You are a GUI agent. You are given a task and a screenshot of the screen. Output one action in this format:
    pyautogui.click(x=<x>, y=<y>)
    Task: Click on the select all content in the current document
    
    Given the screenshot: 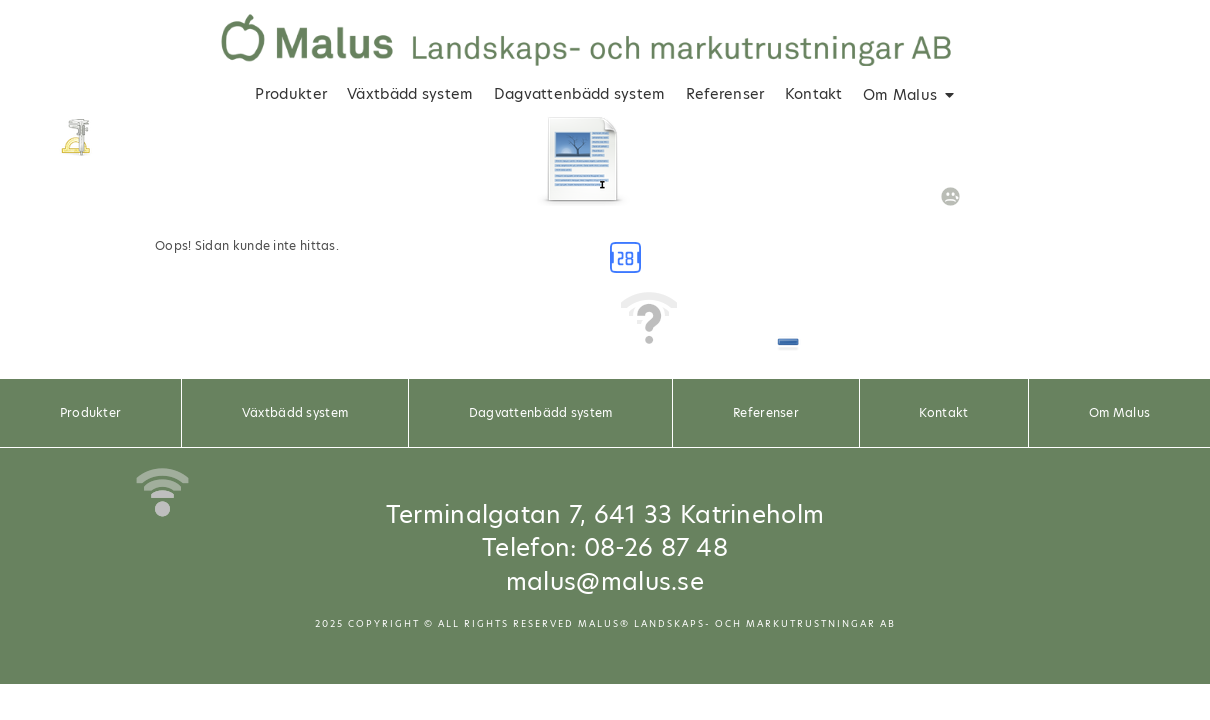 What is the action you would take?
    pyautogui.click(x=584, y=159)
    